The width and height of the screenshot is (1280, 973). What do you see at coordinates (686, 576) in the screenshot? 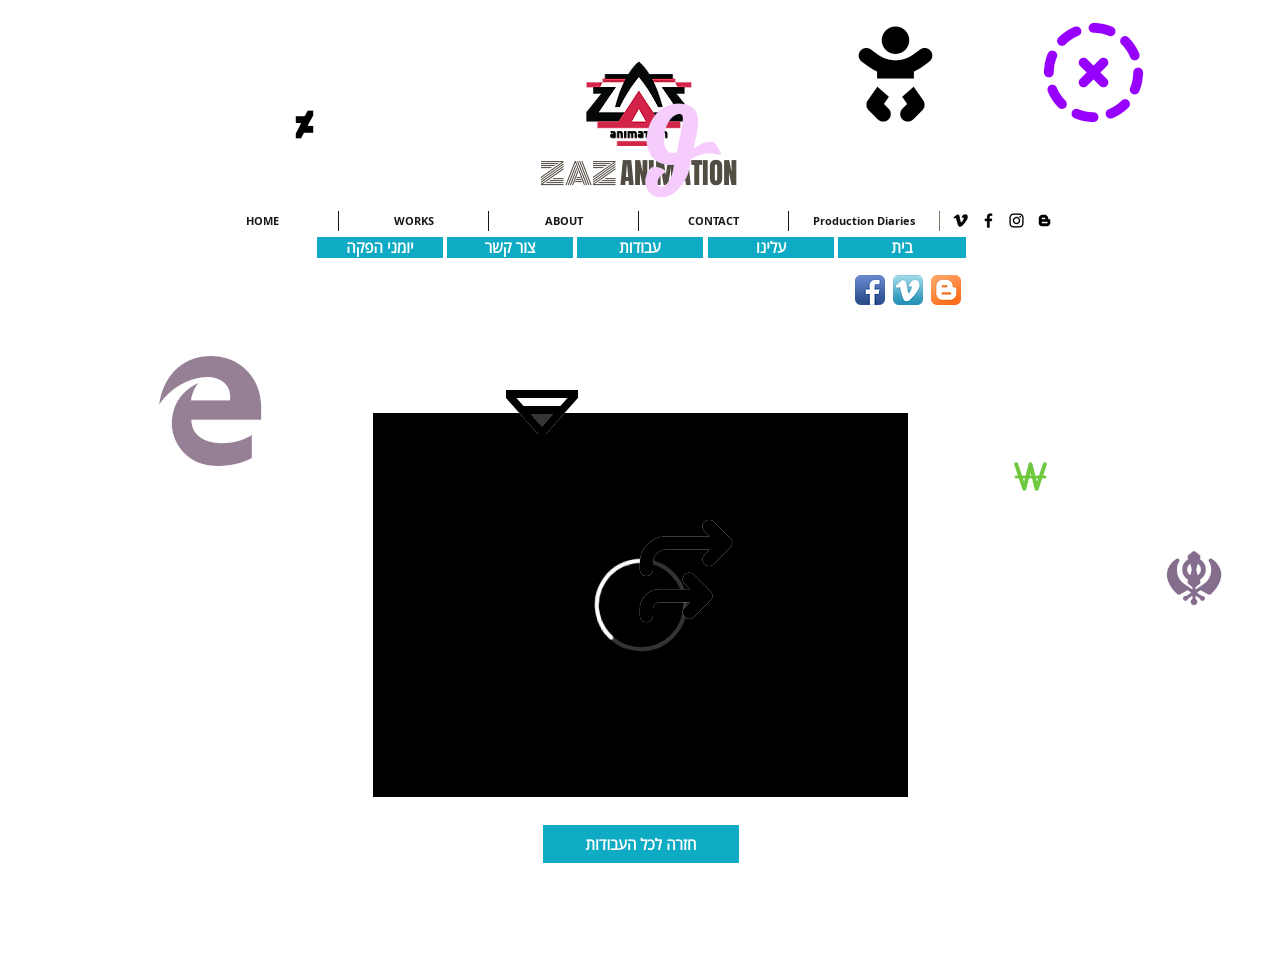
I see `redirect or forward multiple items` at bounding box center [686, 576].